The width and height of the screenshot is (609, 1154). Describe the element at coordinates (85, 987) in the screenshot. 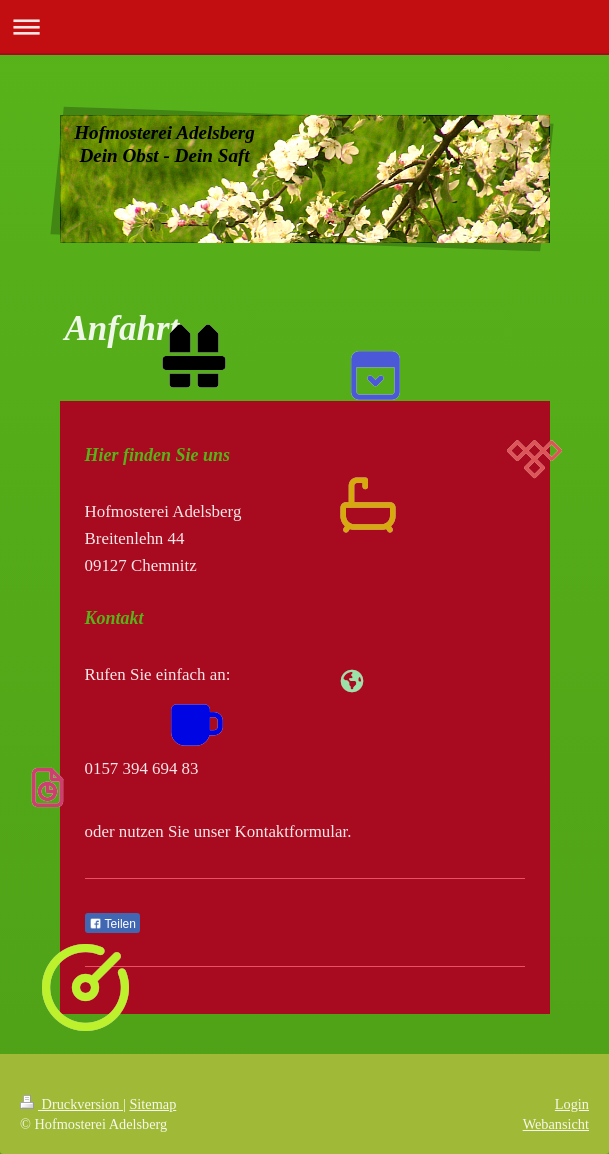

I see `view performance metrics or usage statistics` at that location.